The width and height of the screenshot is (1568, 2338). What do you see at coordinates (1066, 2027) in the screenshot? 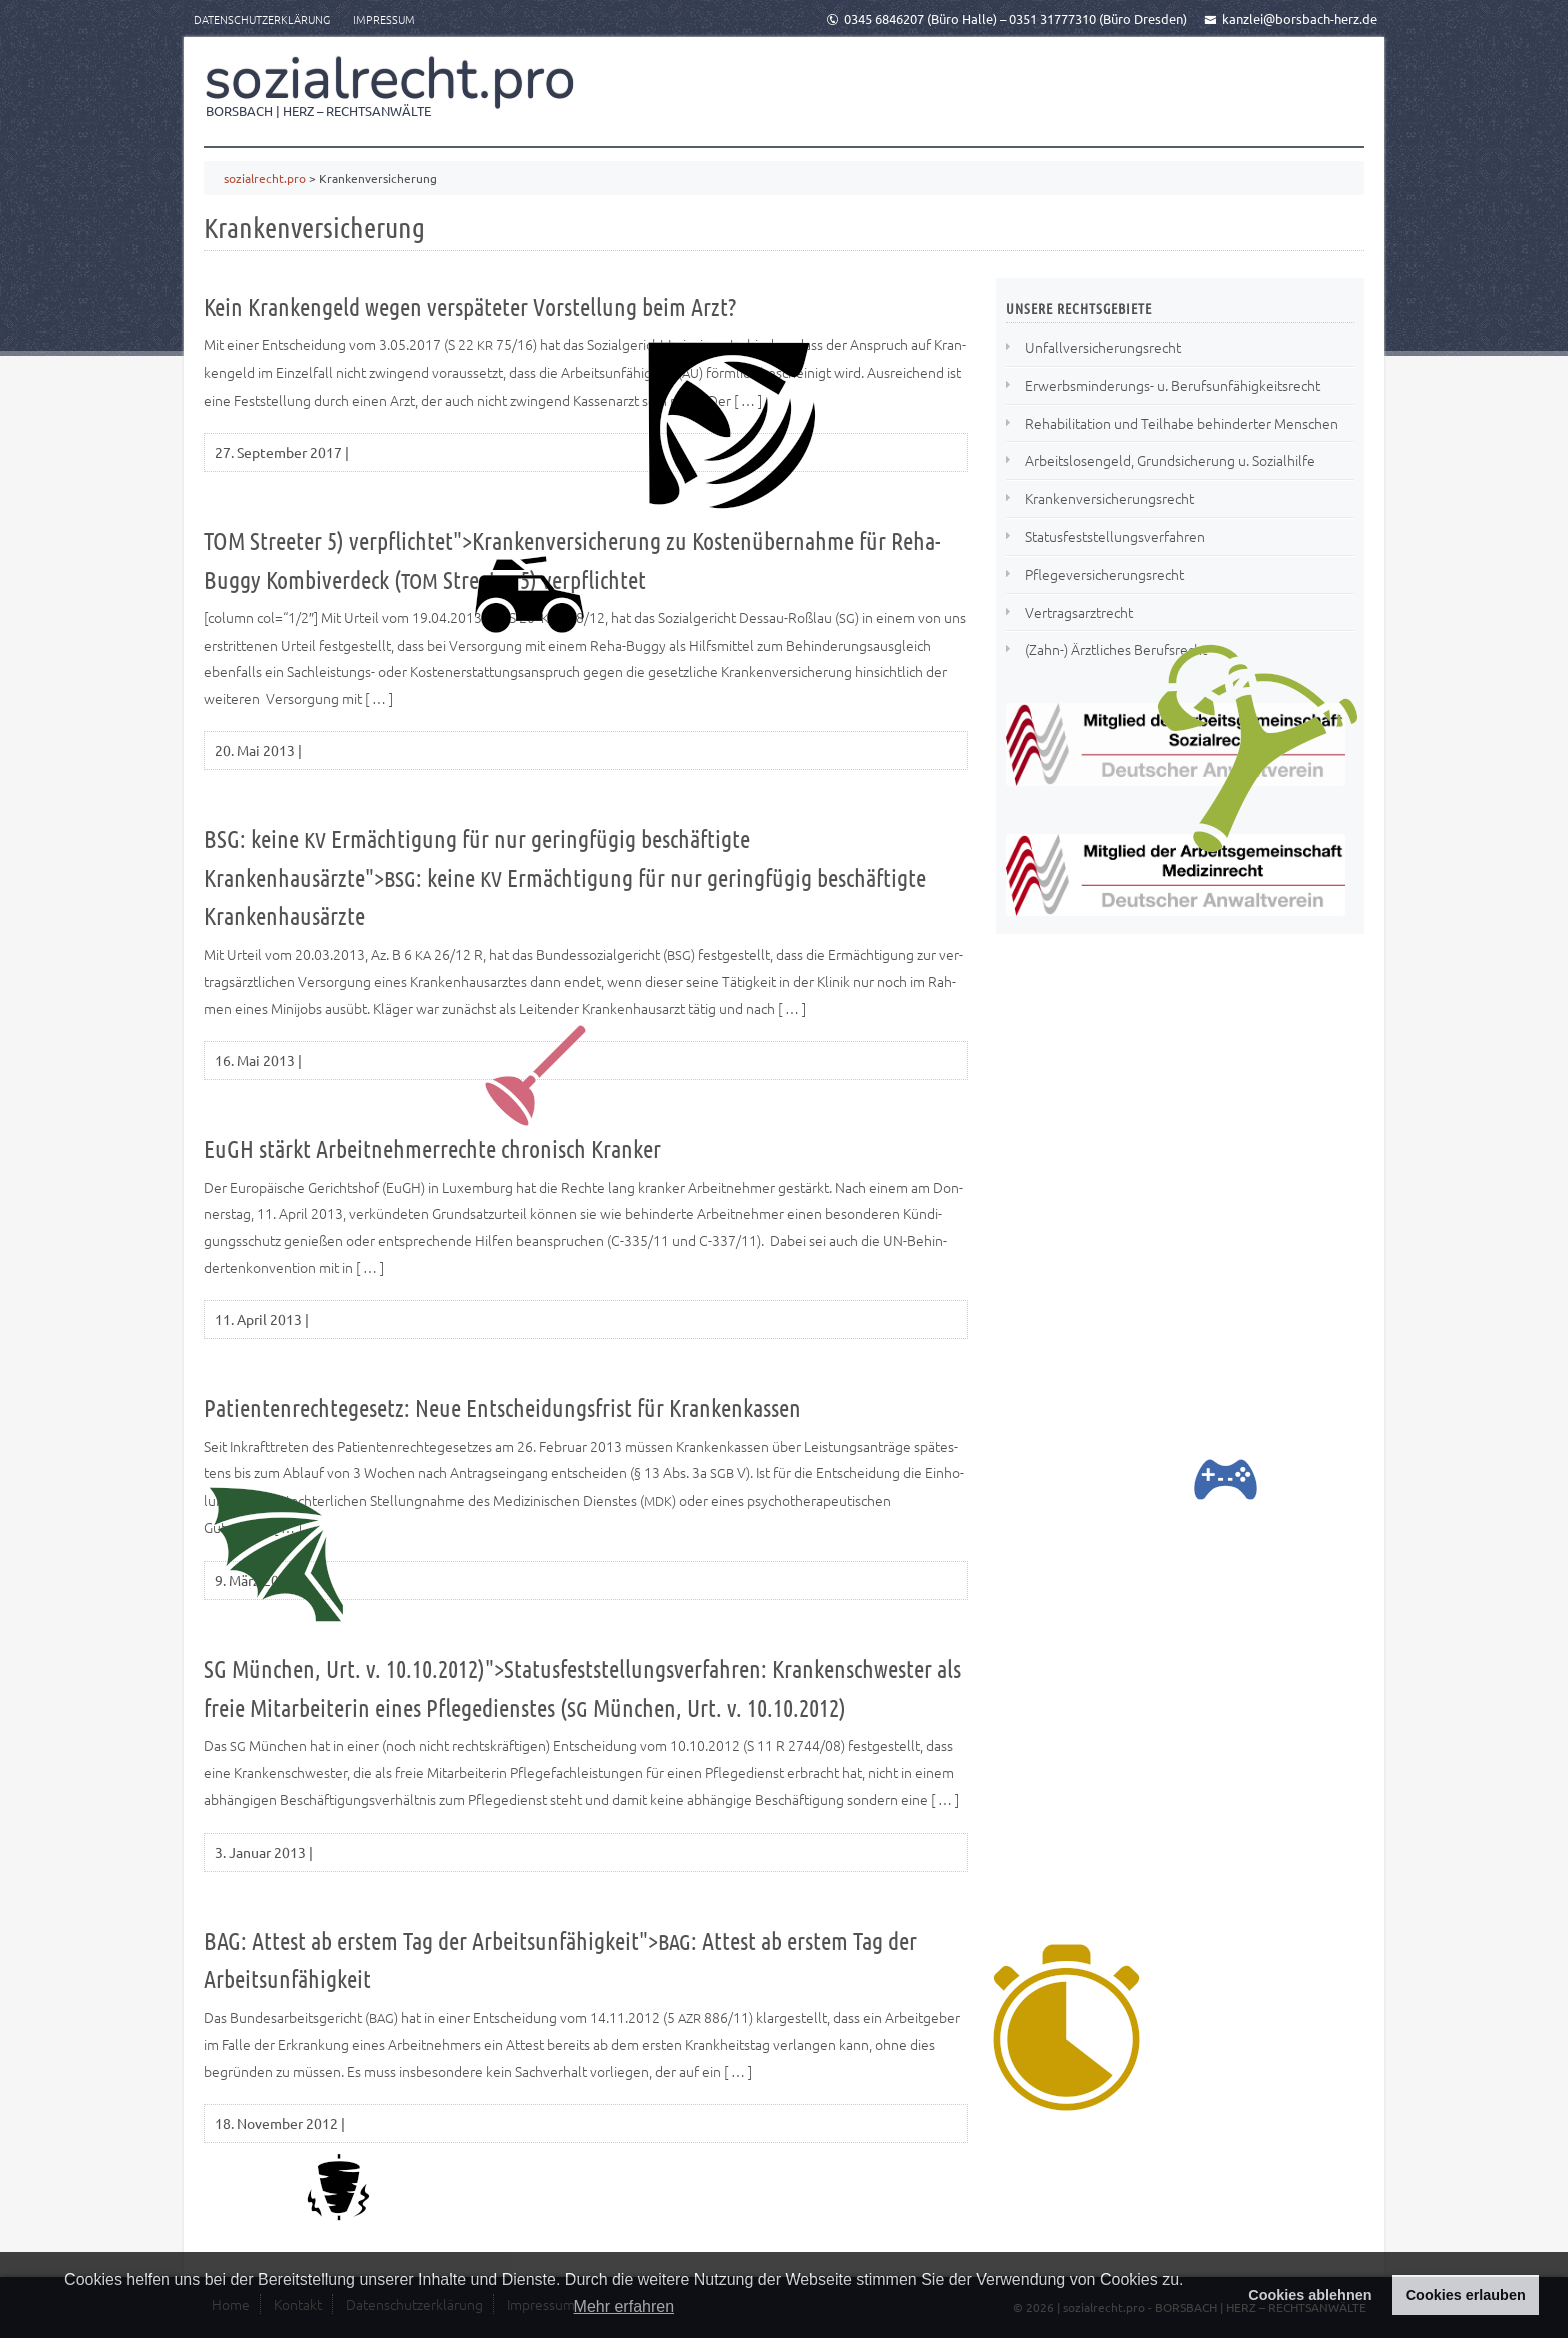
I see `start or stop a timer` at bounding box center [1066, 2027].